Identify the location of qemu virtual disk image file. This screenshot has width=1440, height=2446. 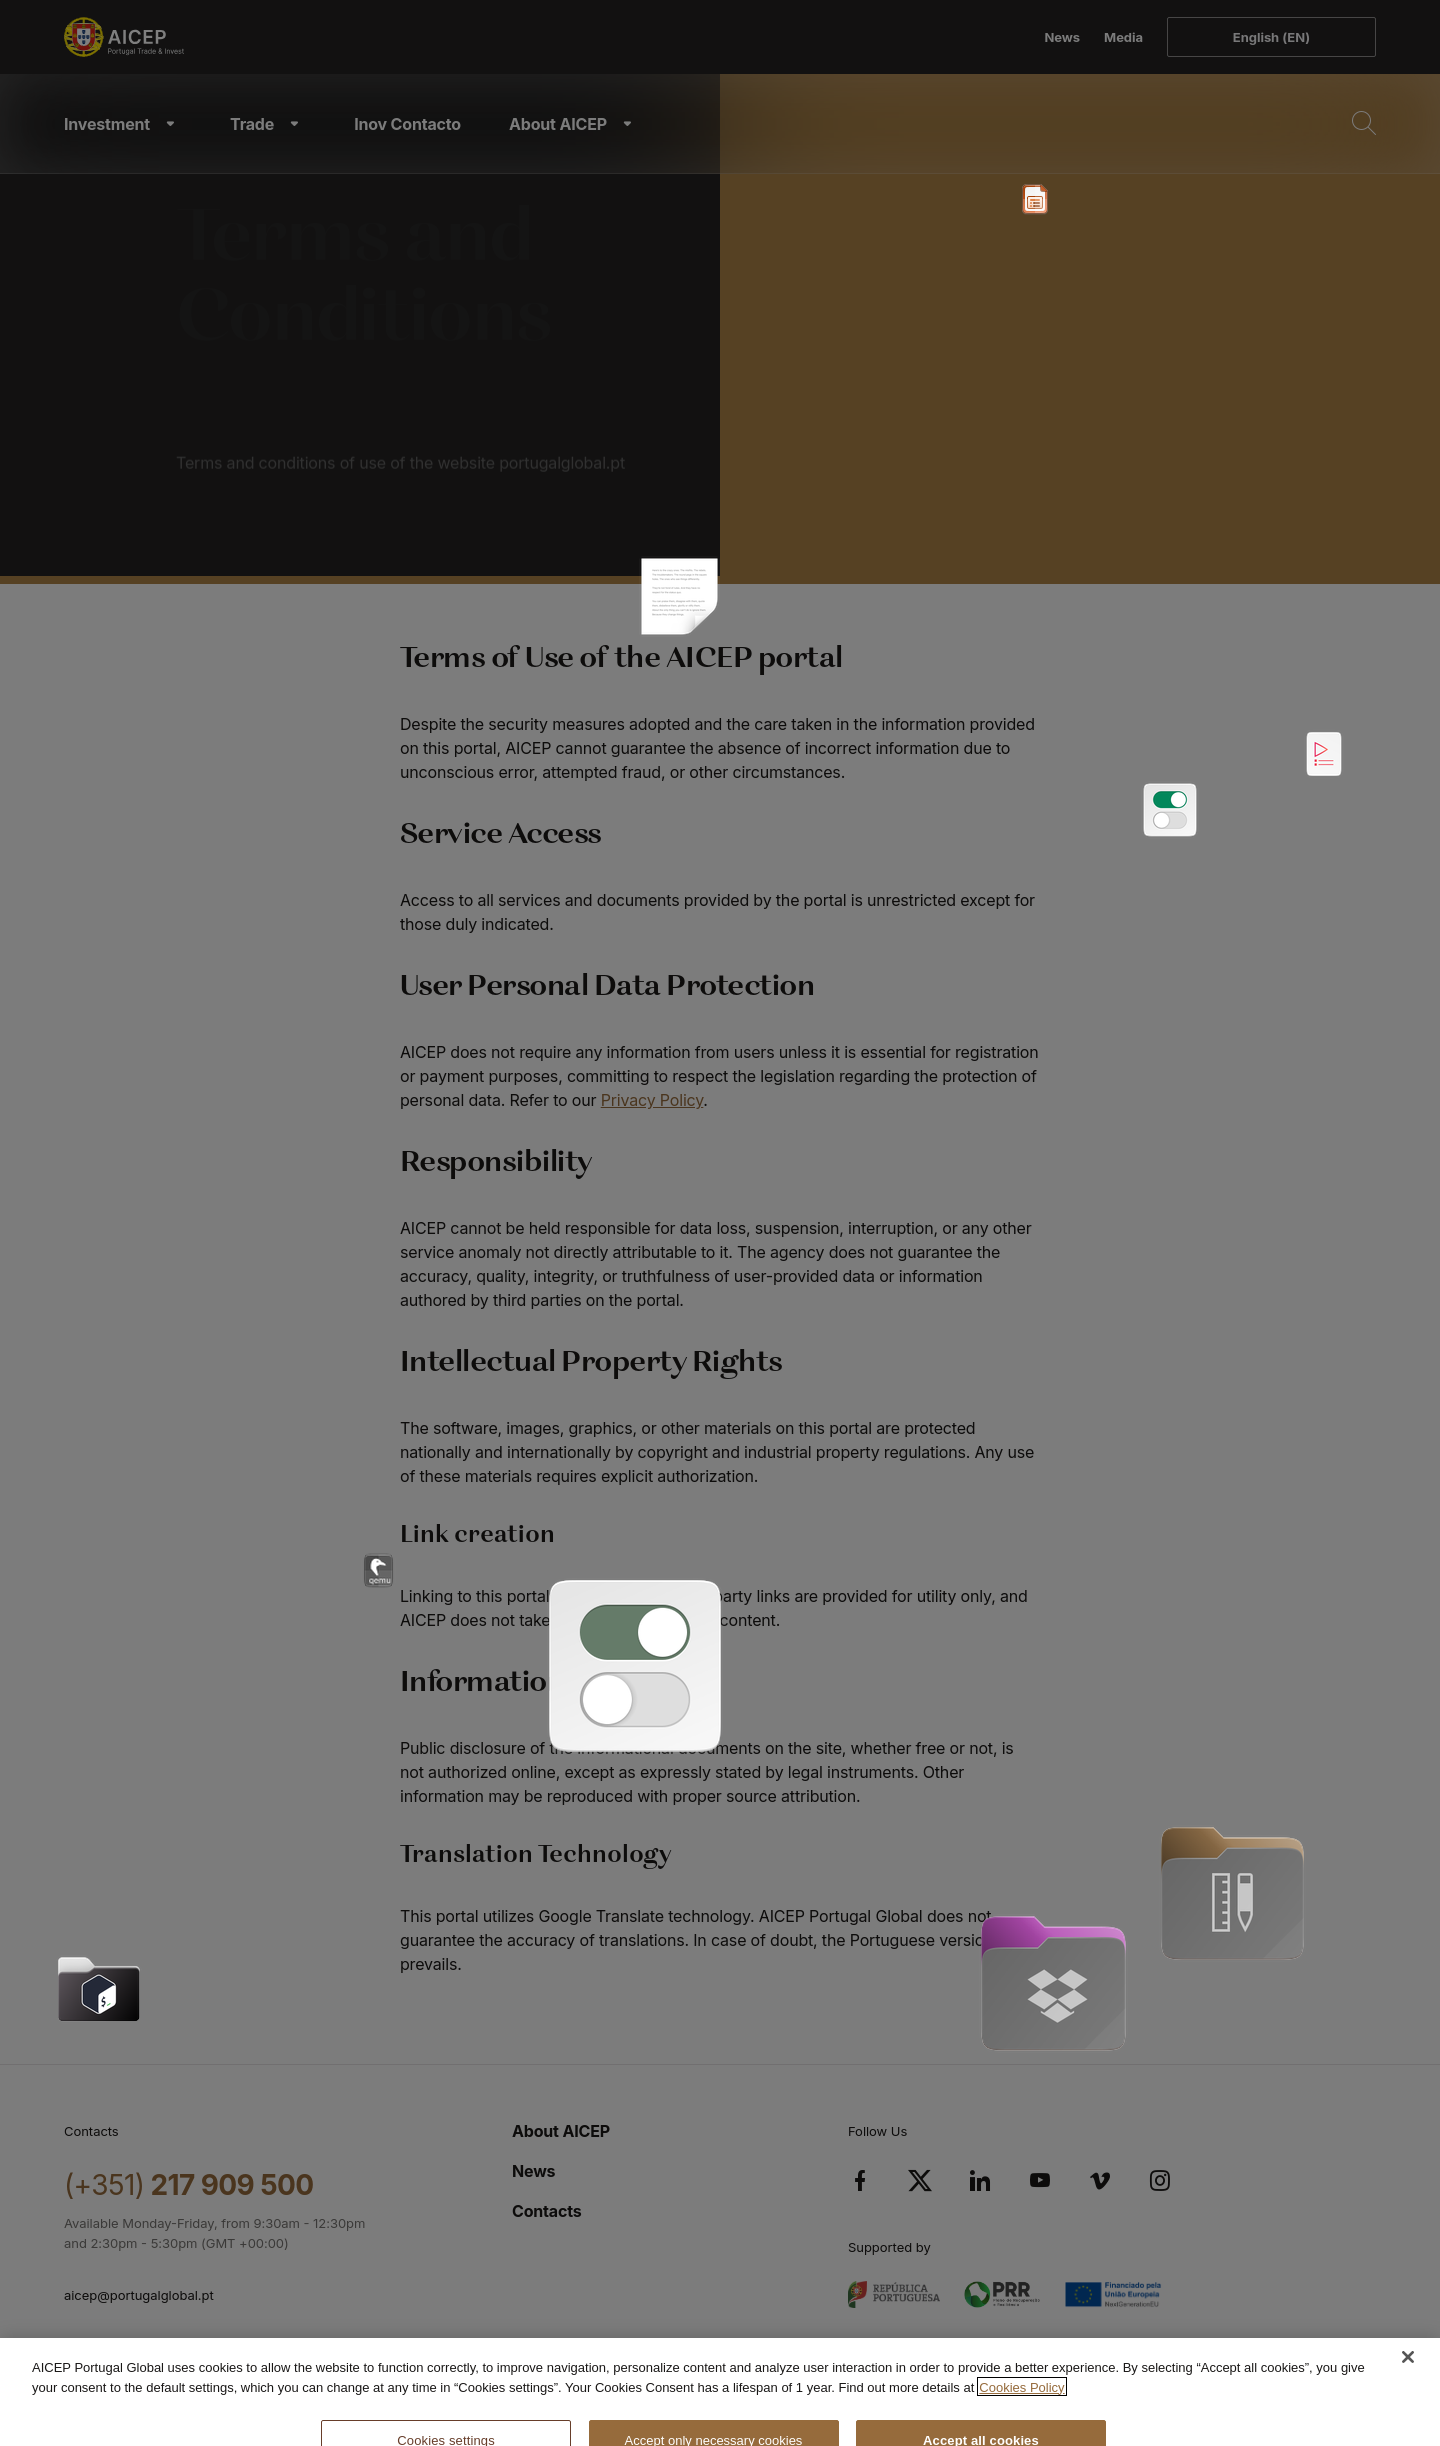
(378, 1570).